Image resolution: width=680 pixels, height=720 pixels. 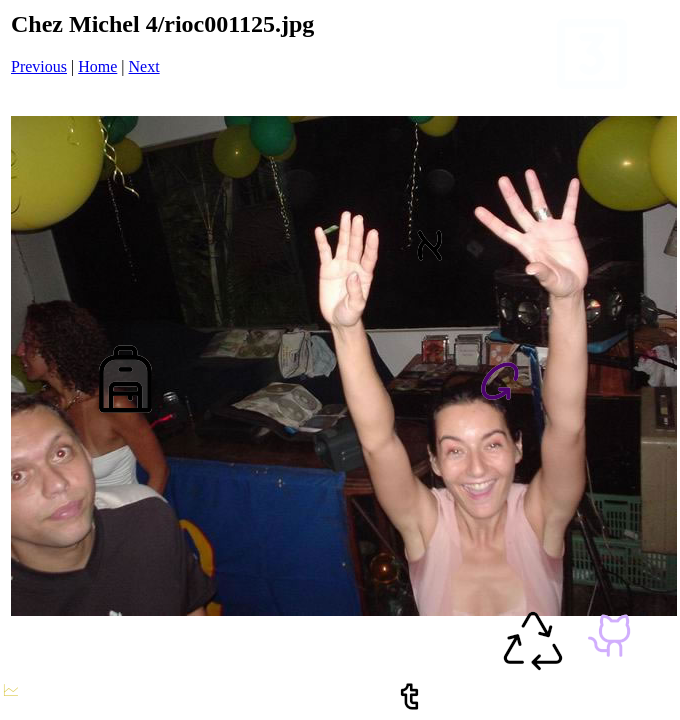 What do you see at coordinates (613, 635) in the screenshot?
I see `view project on github` at bounding box center [613, 635].